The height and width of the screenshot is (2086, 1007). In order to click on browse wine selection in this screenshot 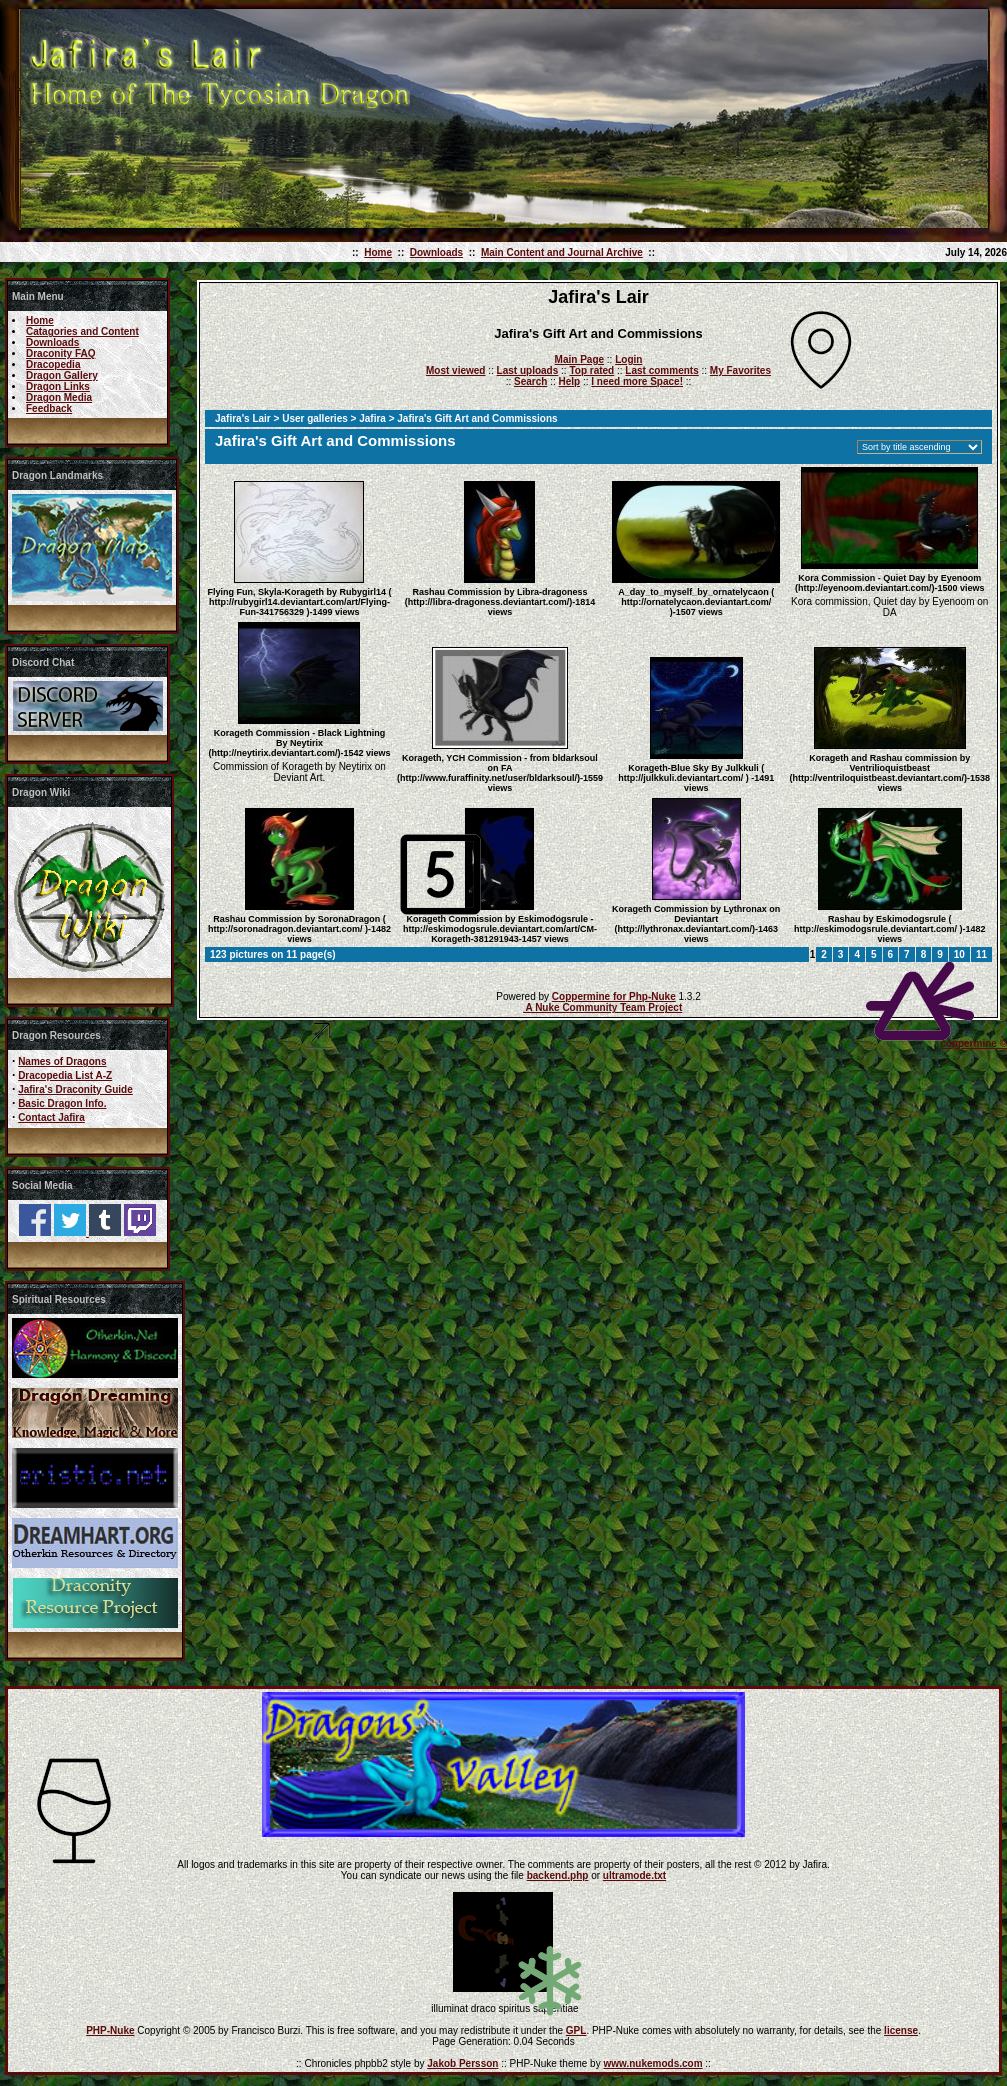, I will do `click(74, 1807)`.